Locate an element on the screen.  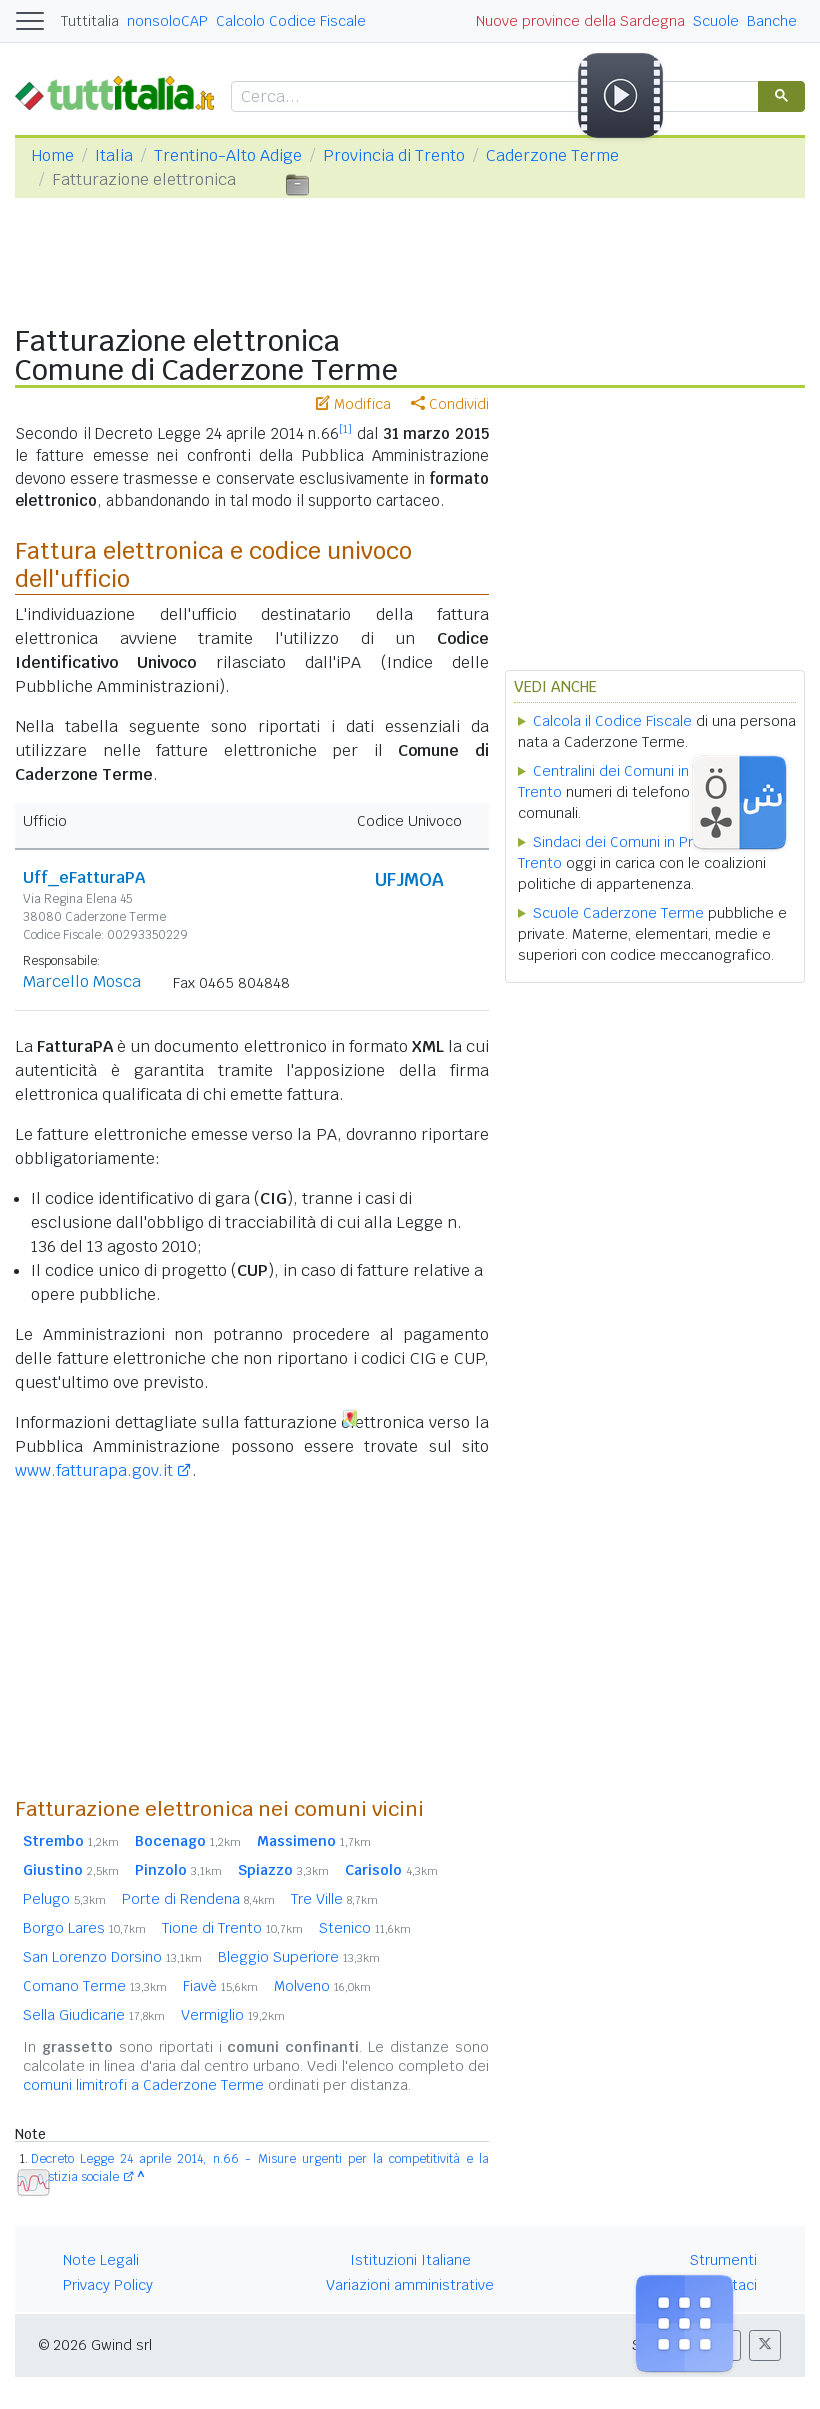
open the file manager application is located at coordinates (297, 184).